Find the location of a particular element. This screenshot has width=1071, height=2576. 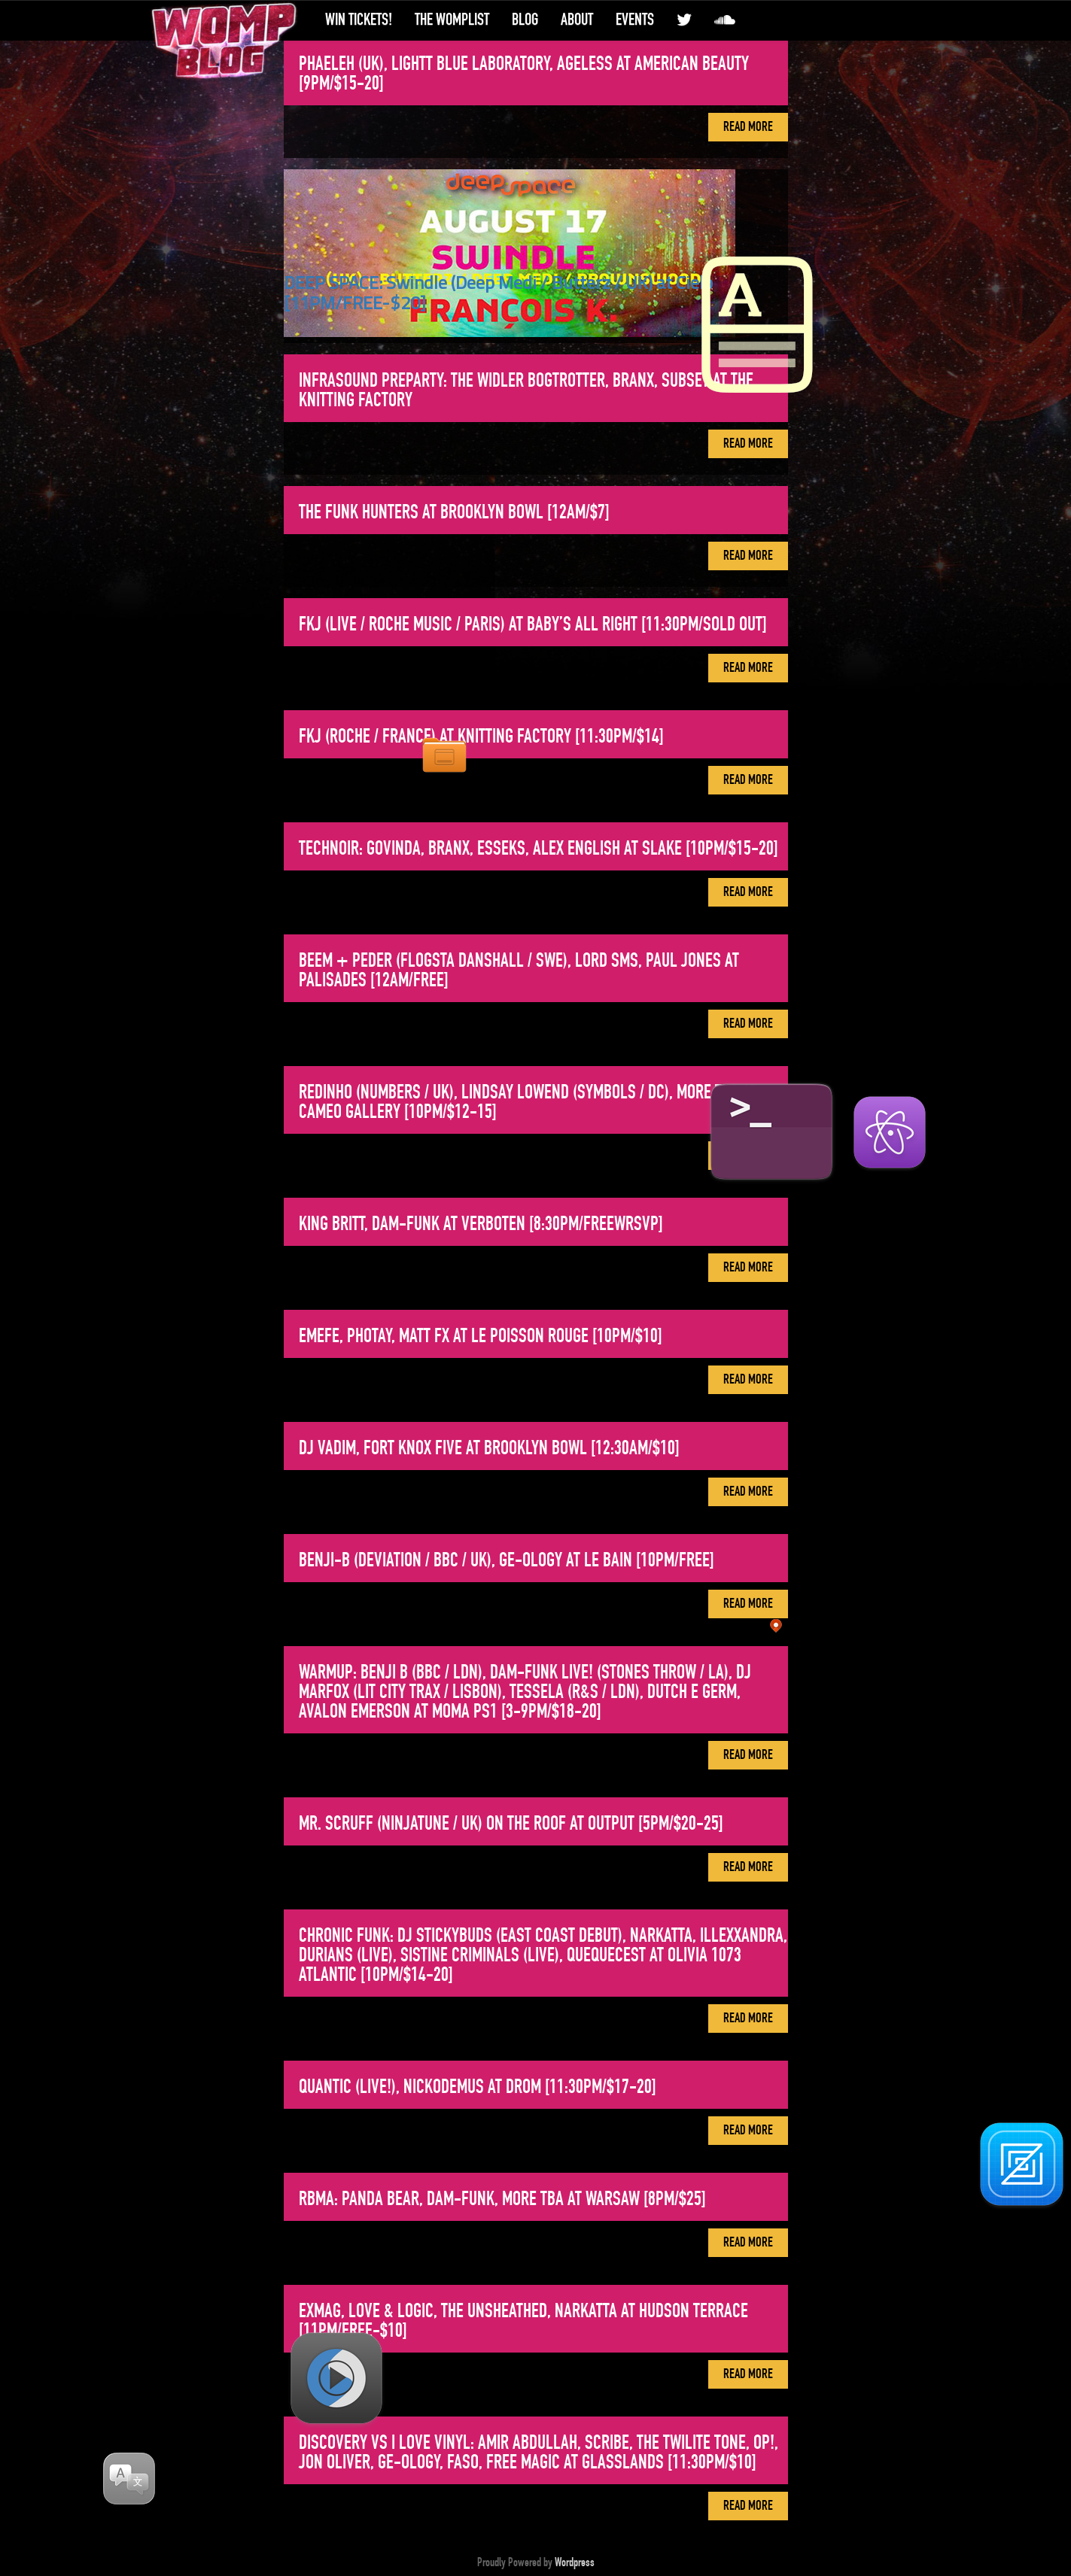

open the terminal application is located at coordinates (771, 1132).